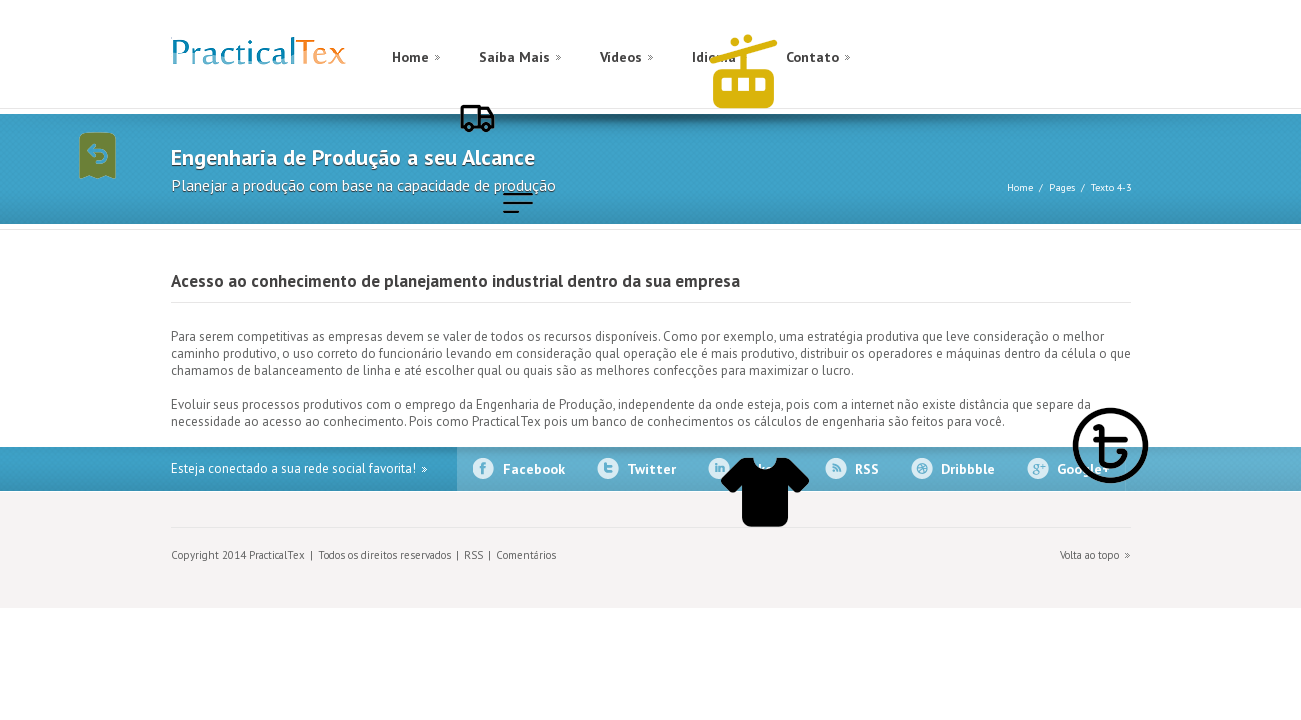 The width and height of the screenshot is (1301, 720). What do you see at coordinates (477, 118) in the screenshot?
I see `track your delivery status` at bounding box center [477, 118].